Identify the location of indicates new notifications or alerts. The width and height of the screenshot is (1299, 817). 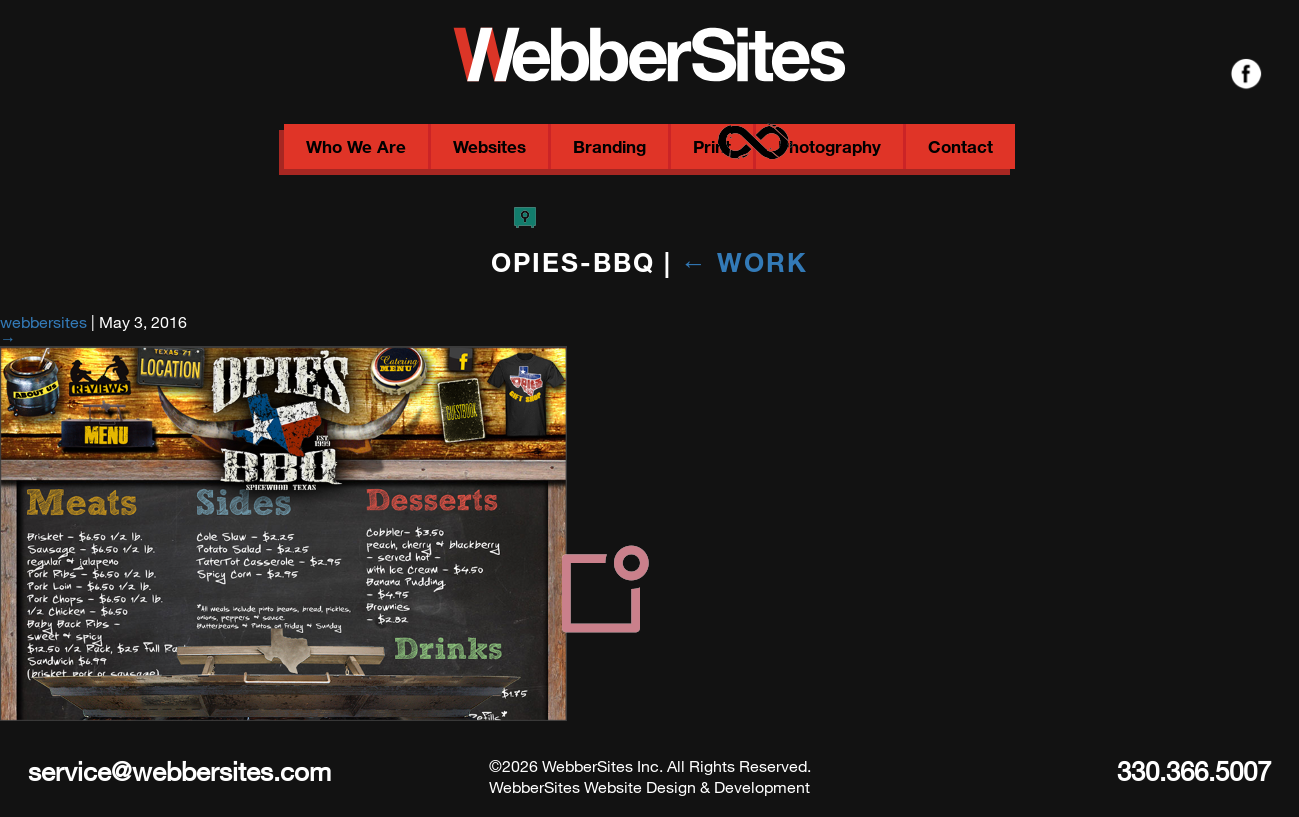
(601, 589).